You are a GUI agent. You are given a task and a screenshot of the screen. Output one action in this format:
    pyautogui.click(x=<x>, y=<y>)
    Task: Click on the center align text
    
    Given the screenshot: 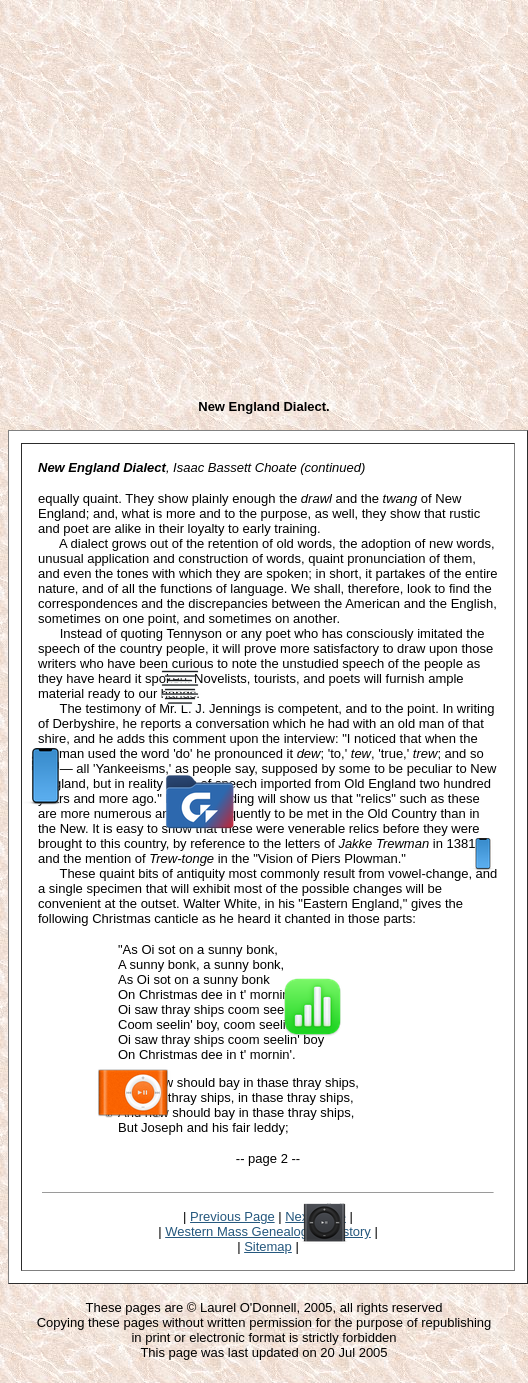 What is the action you would take?
    pyautogui.click(x=180, y=688)
    